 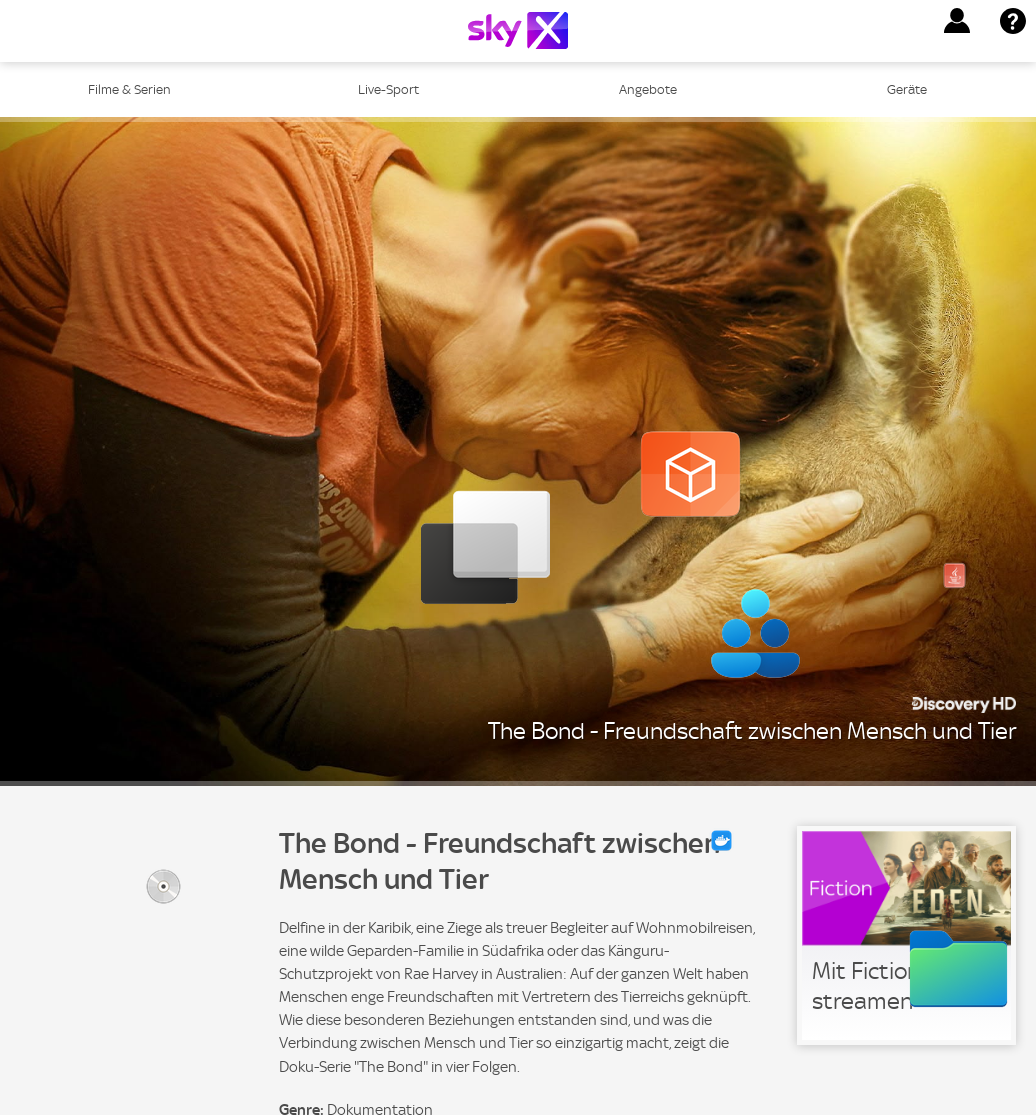 What do you see at coordinates (721, 840) in the screenshot?
I see `open Docker desktop application` at bounding box center [721, 840].